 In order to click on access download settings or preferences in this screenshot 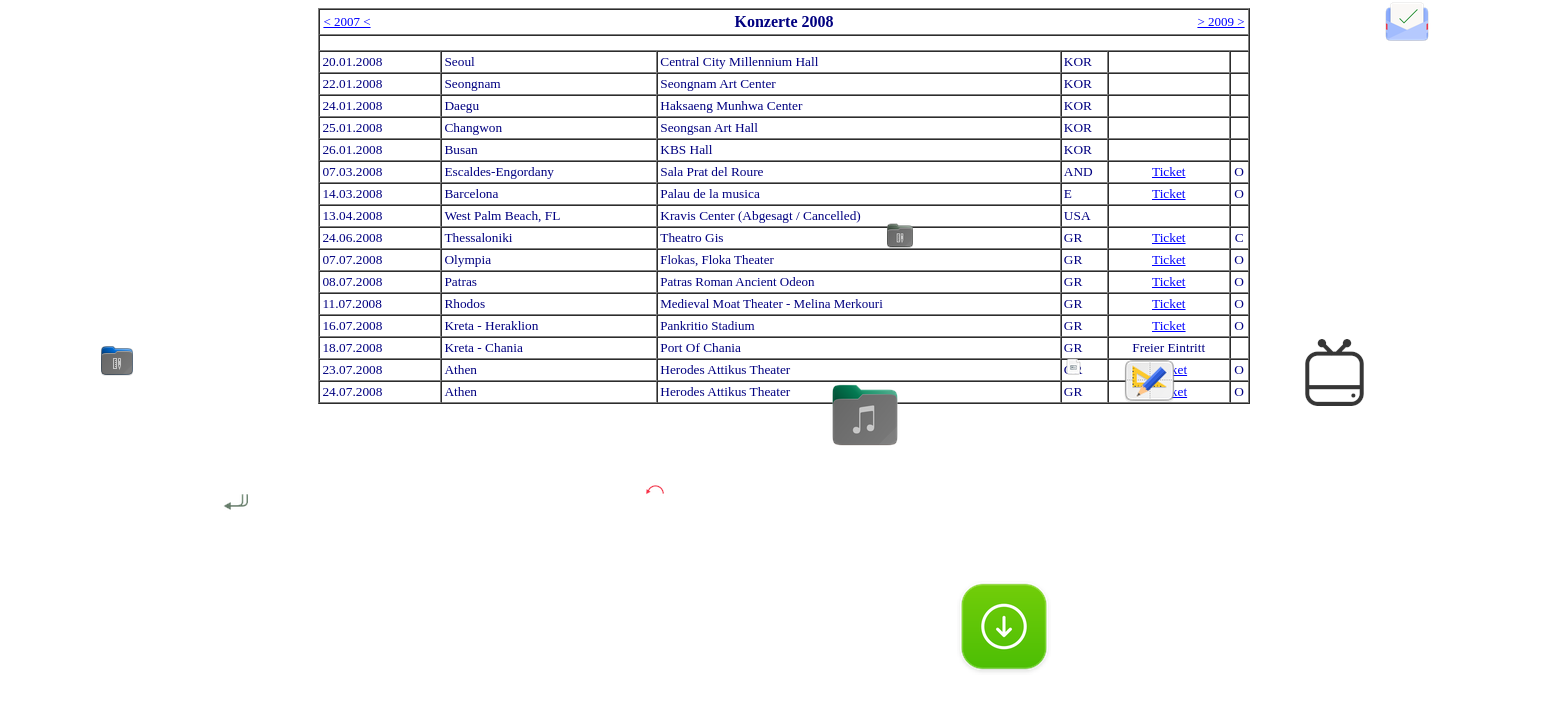, I will do `click(1004, 628)`.